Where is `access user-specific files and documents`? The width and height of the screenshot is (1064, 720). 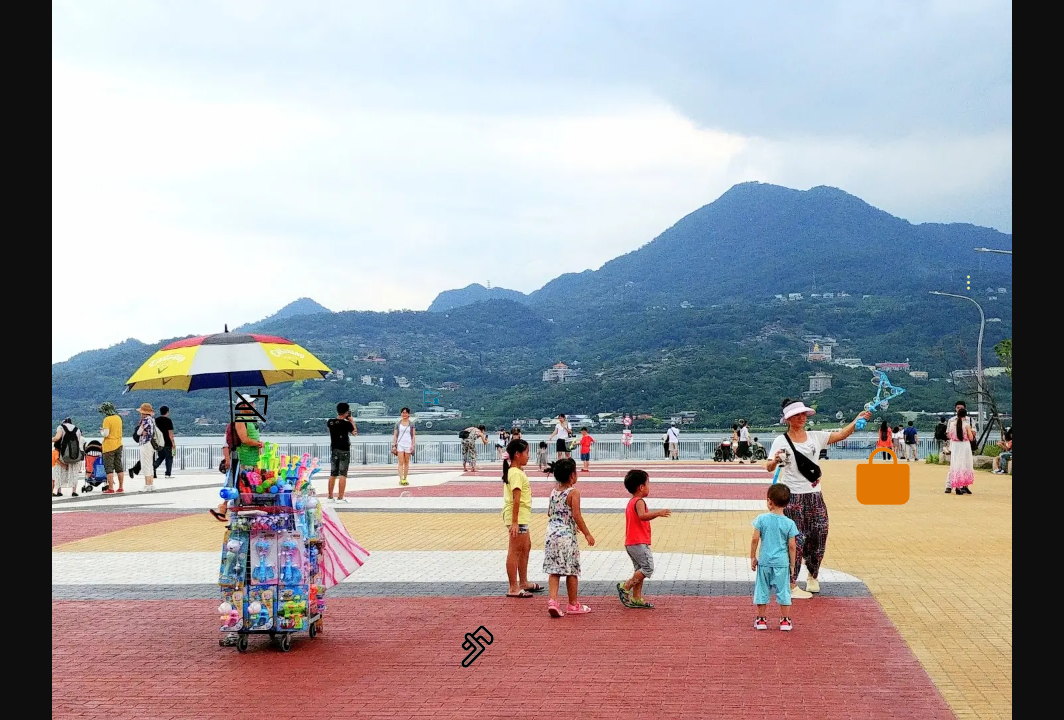
access user-specific files and documents is located at coordinates (431, 396).